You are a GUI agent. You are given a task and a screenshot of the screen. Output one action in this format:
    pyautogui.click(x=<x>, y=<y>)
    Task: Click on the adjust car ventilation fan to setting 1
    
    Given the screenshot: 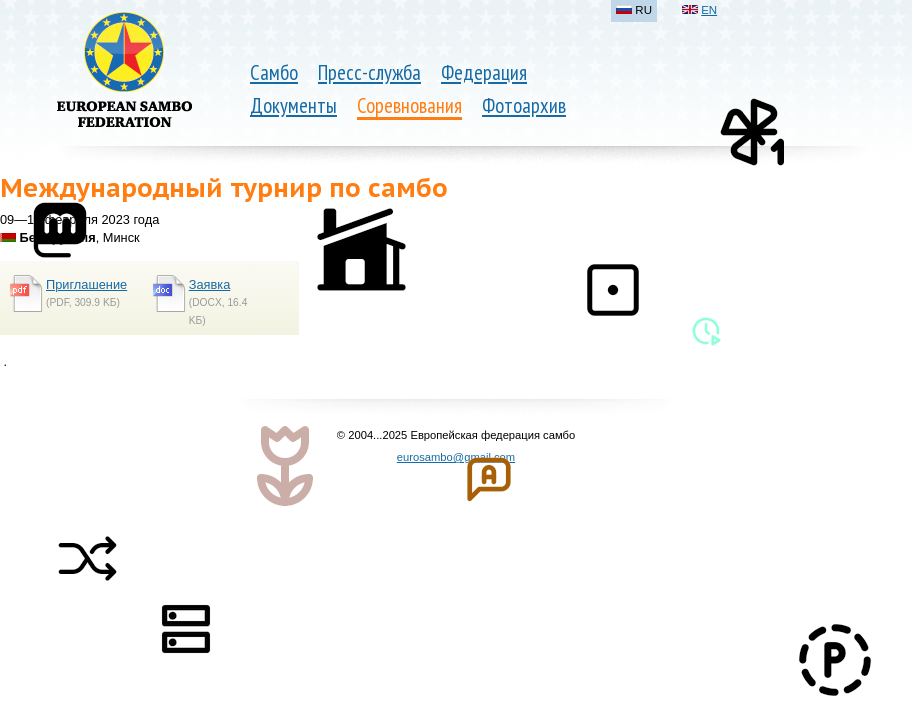 What is the action you would take?
    pyautogui.click(x=754, y=132)
    